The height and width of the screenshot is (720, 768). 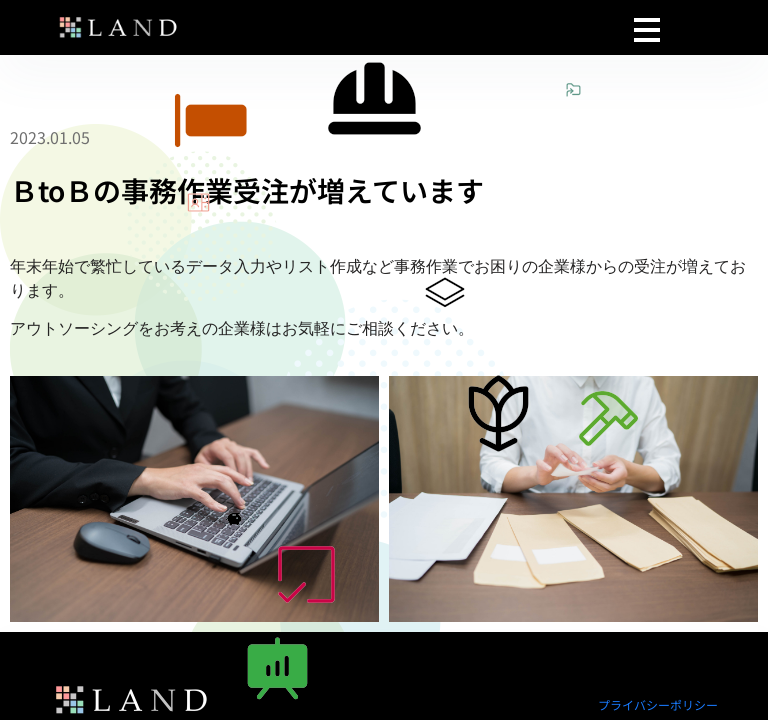 What do you see at coordinates (498, 413) in the screenshot?
I see `access garden or plant care features` at bounding box center [498, 413].